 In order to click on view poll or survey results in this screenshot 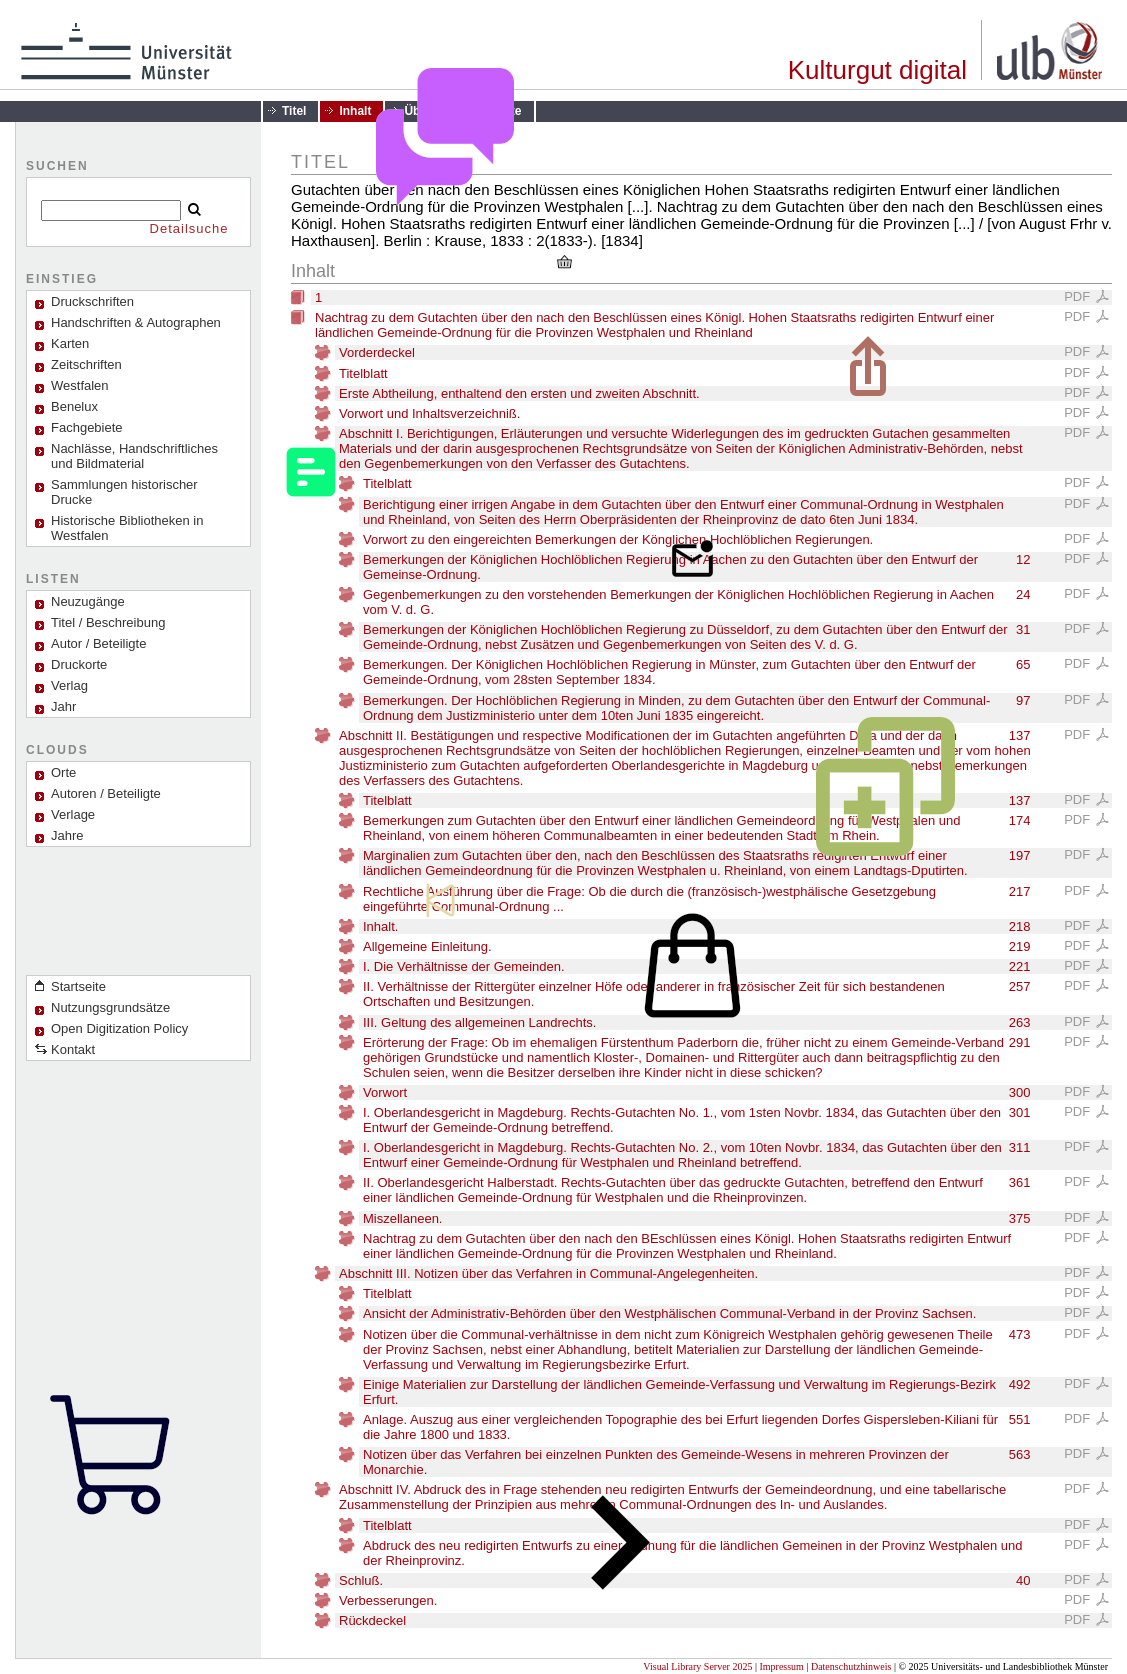, I will do `click(311, 472)`.